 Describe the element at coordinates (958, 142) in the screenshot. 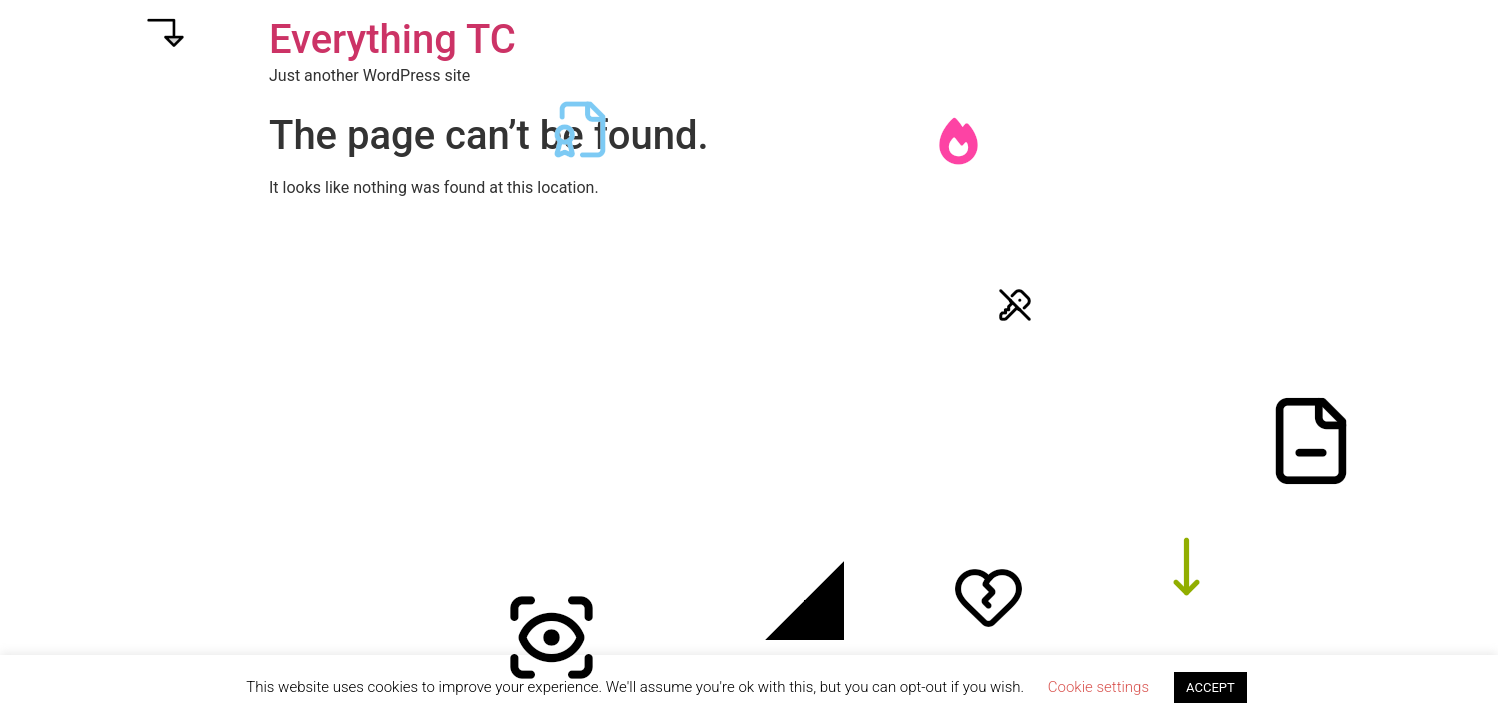

I see `indicates trending or popular content` at that location.